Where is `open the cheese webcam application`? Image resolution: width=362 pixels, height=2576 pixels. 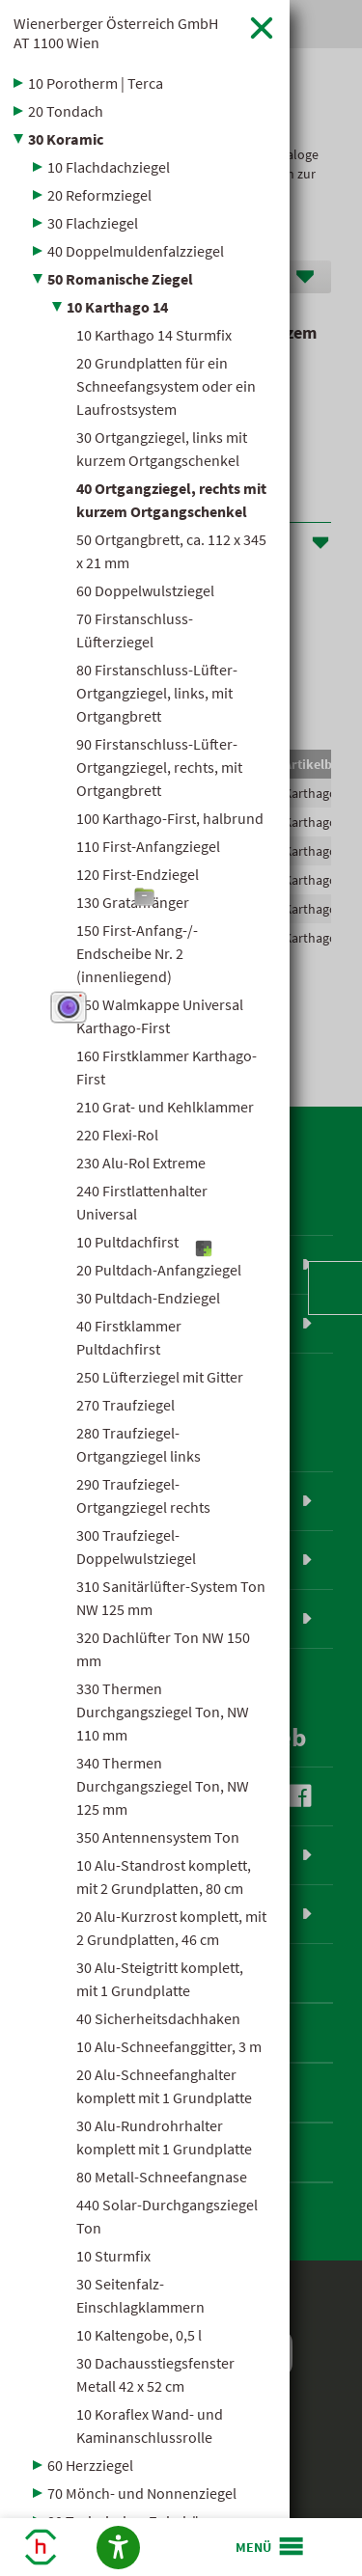
open the cheese webcam application is located at coordinates (69, 1007).